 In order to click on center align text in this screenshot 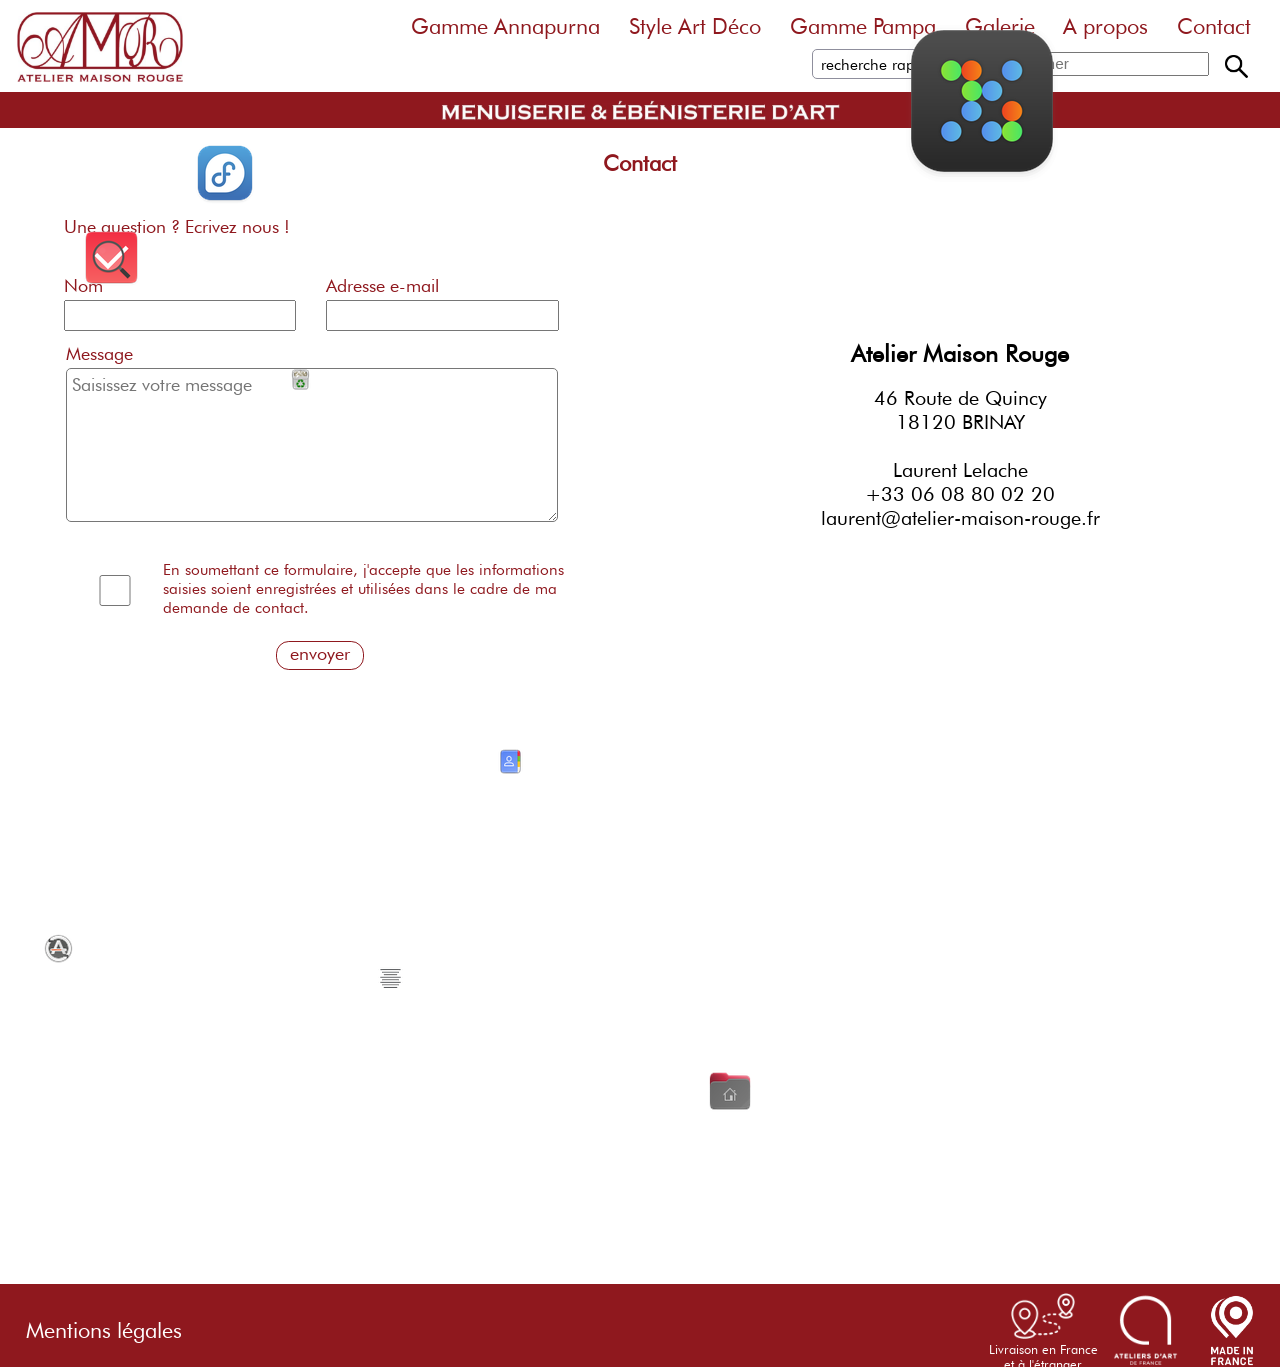, I will do `click(390, 978)`.